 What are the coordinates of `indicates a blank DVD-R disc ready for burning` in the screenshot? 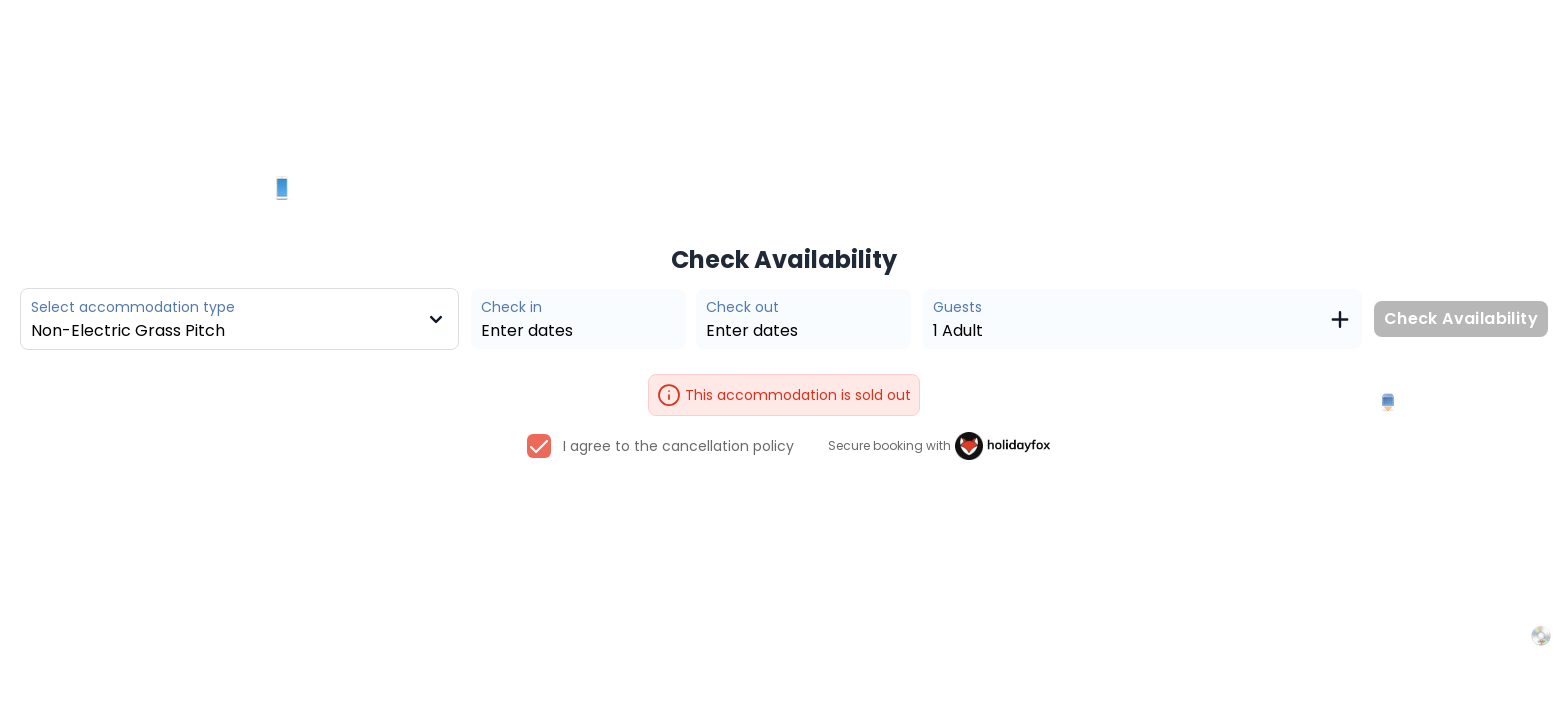 It's located at (1541, 636).